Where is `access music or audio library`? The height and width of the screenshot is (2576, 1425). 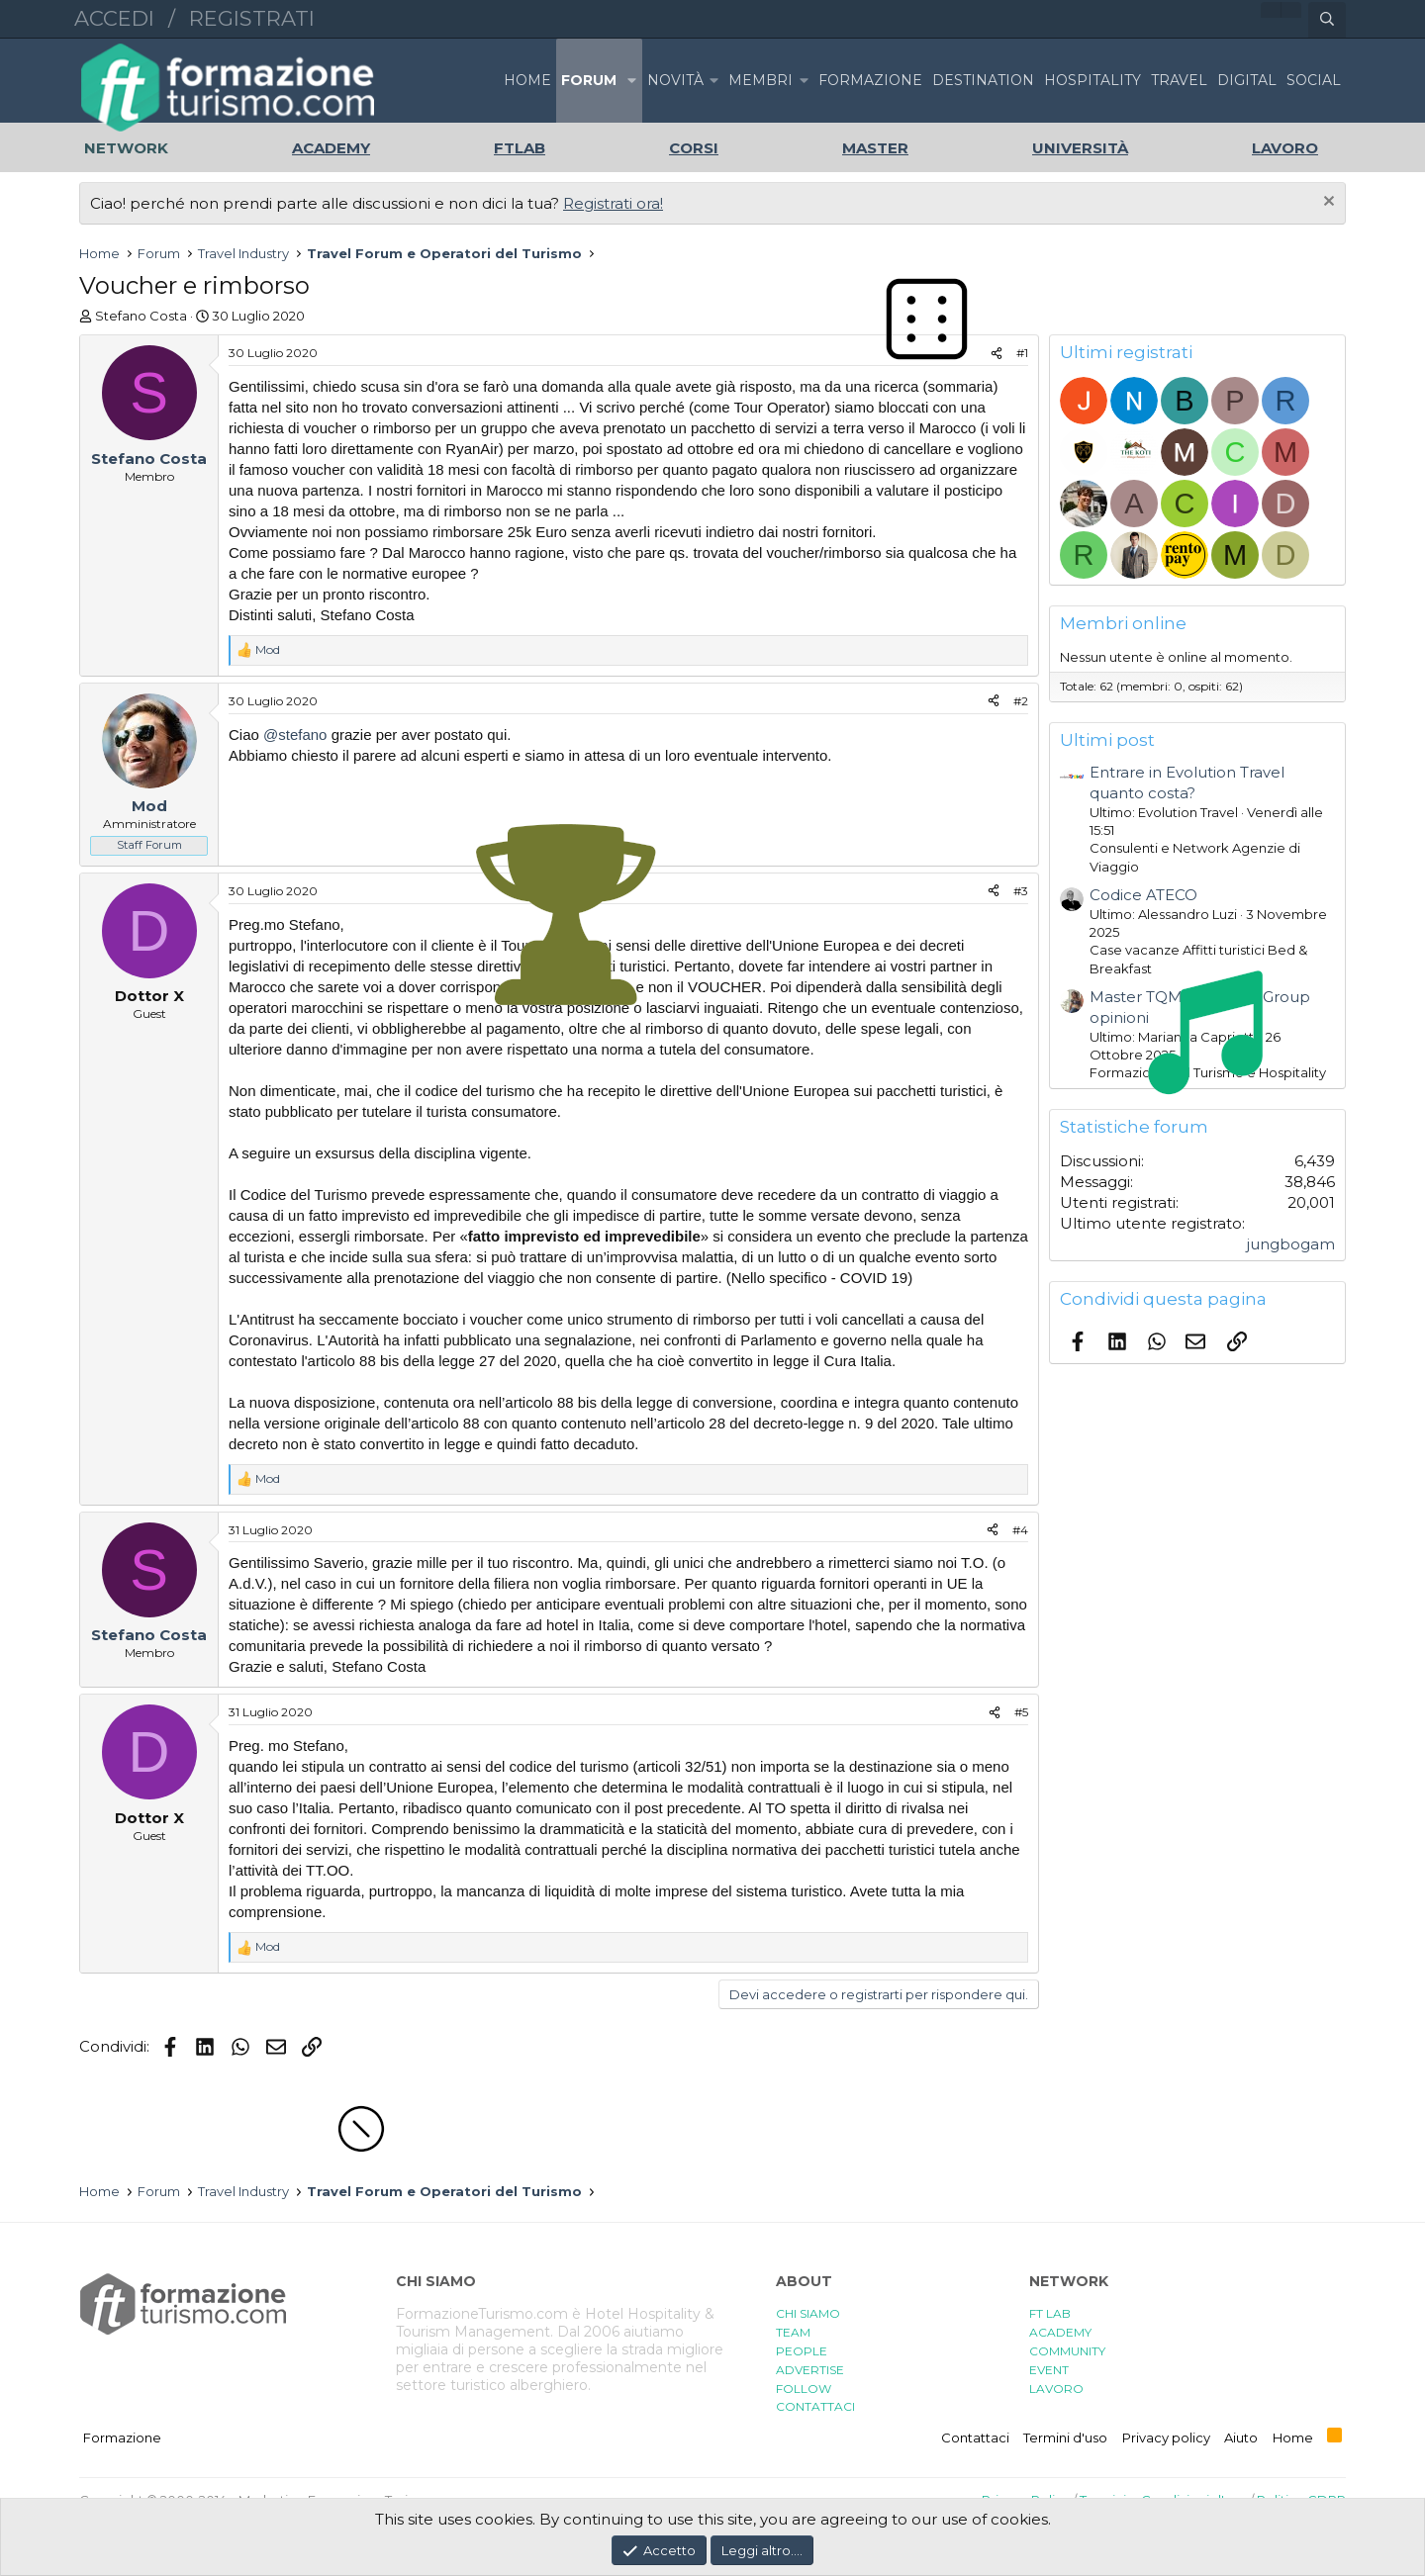
access music or audio library is located at coordinates (1212, 1035).